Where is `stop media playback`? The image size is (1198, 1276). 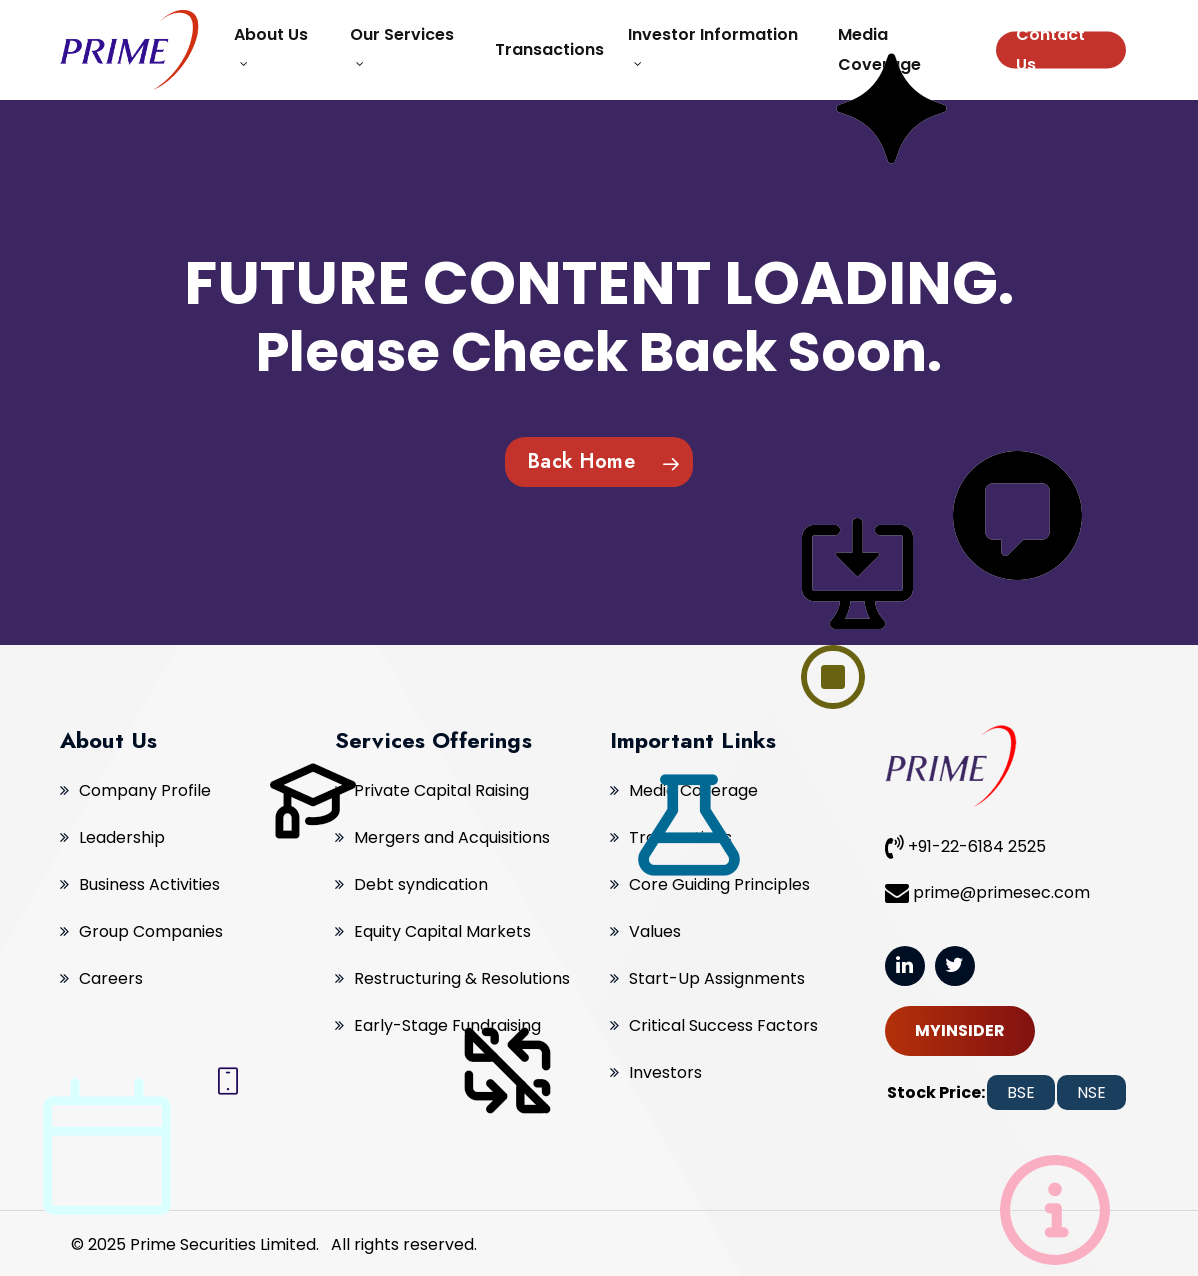 stop media playback is located at coordinates (833, 677).